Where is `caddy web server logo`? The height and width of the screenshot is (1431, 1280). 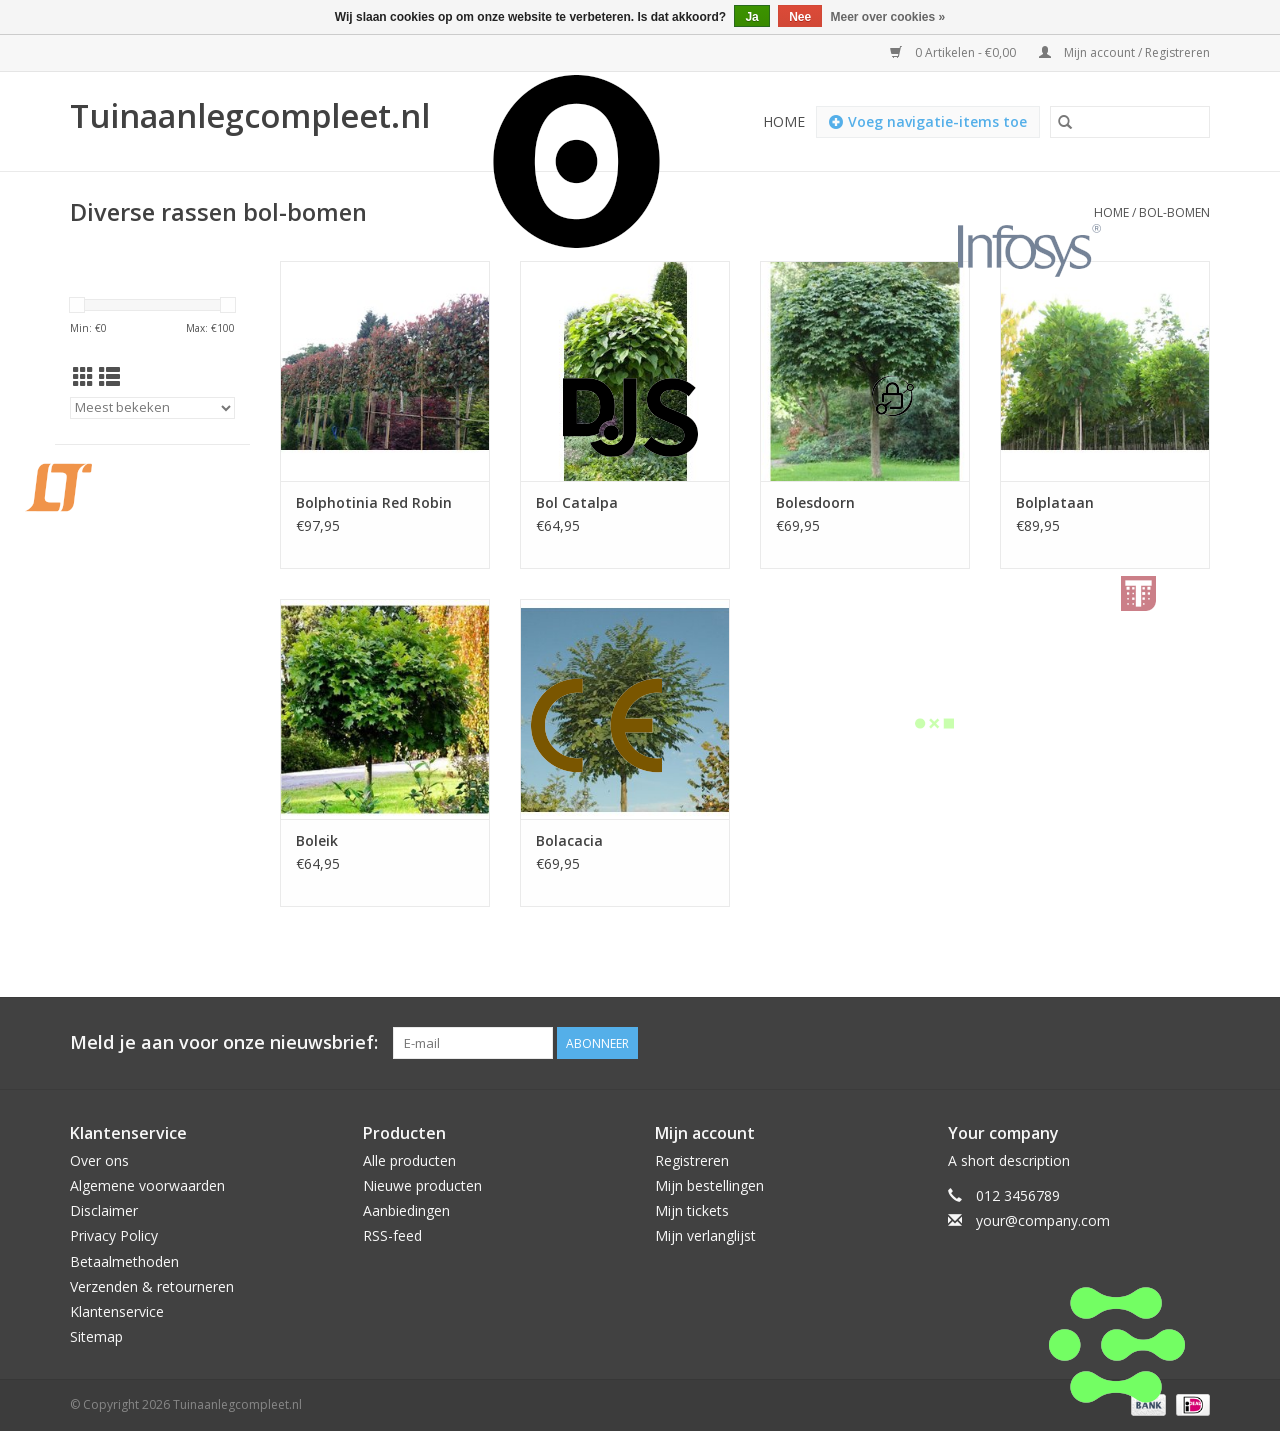 caddy web server logo is located at coordinates (893, 396).